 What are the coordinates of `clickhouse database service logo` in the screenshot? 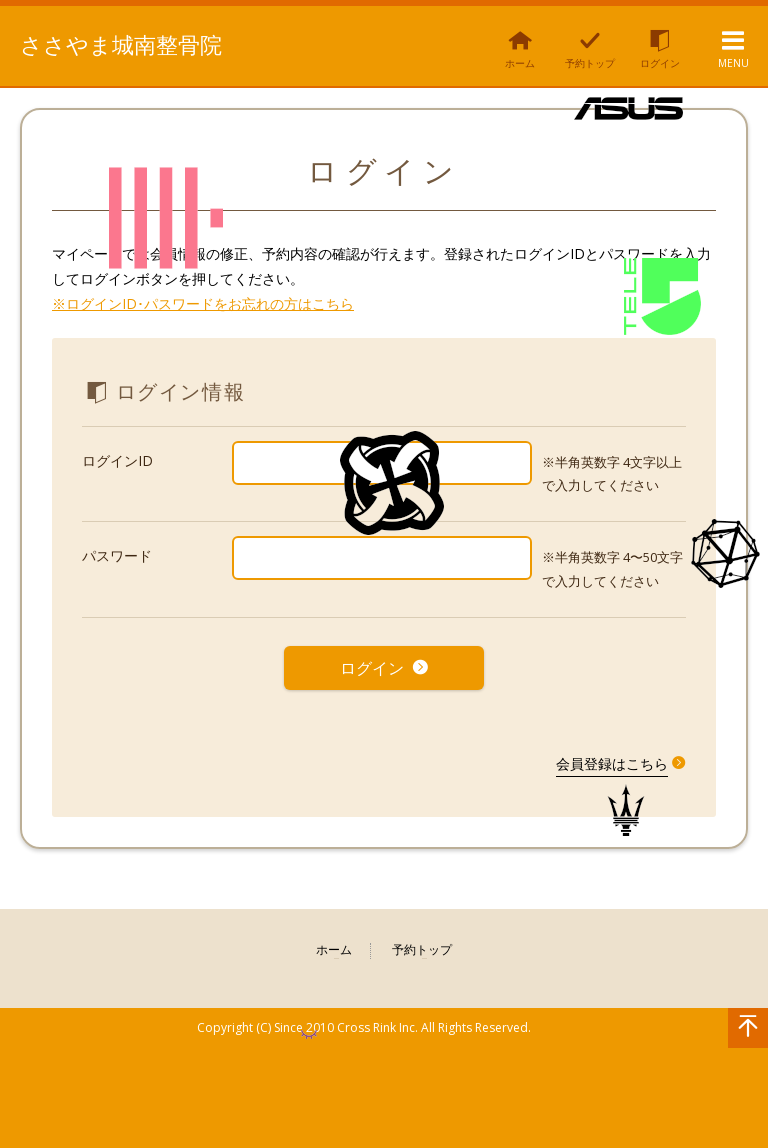 It's located at (166, 218).